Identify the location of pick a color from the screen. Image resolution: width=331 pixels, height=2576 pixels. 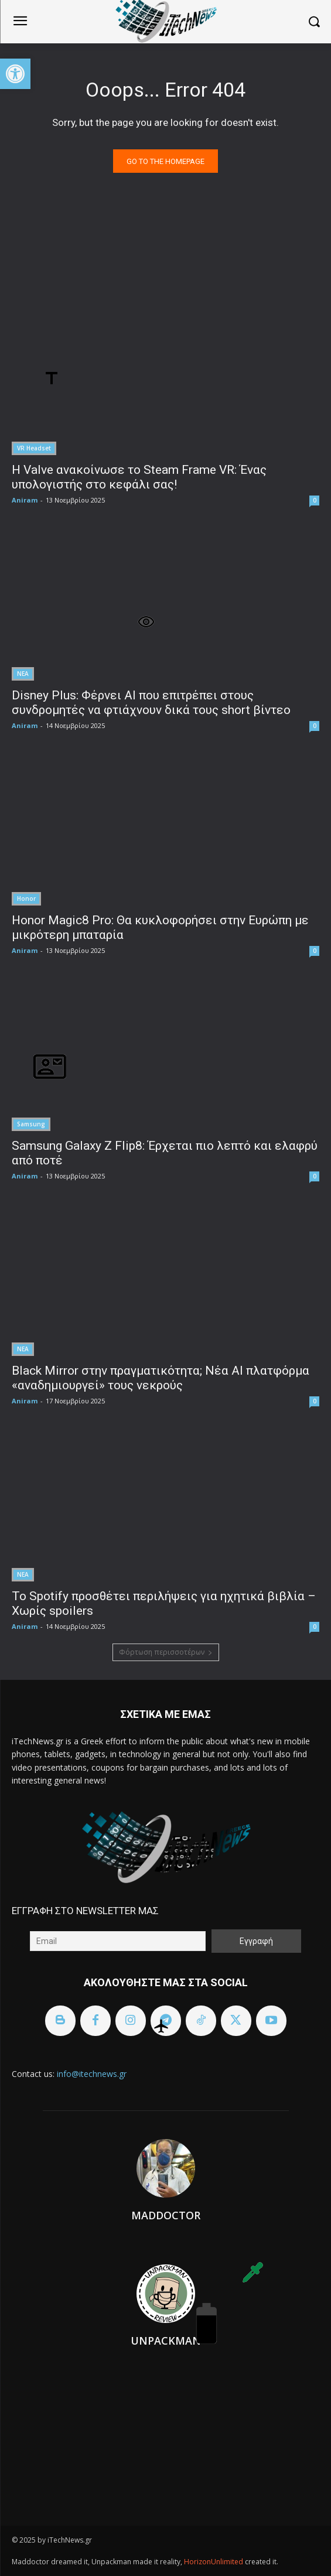
(252, 2272).